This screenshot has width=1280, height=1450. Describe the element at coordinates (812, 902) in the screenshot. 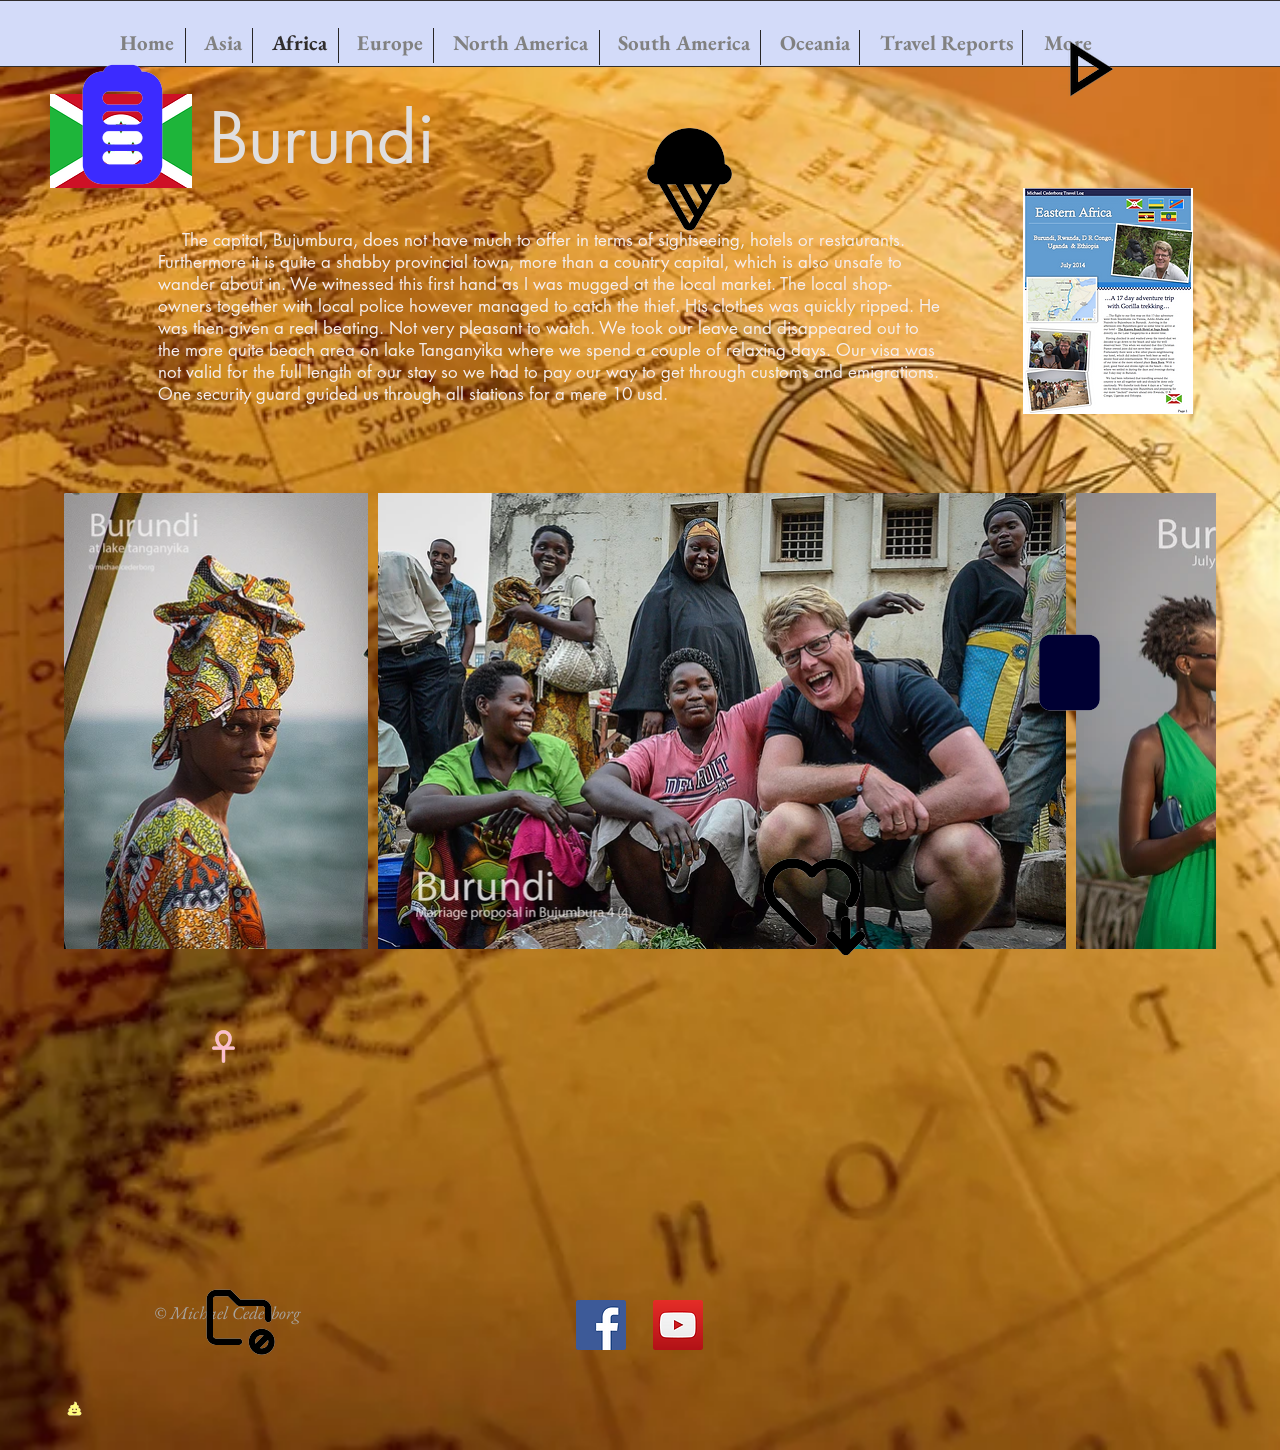

I see `download liked or favorited content` at that location.